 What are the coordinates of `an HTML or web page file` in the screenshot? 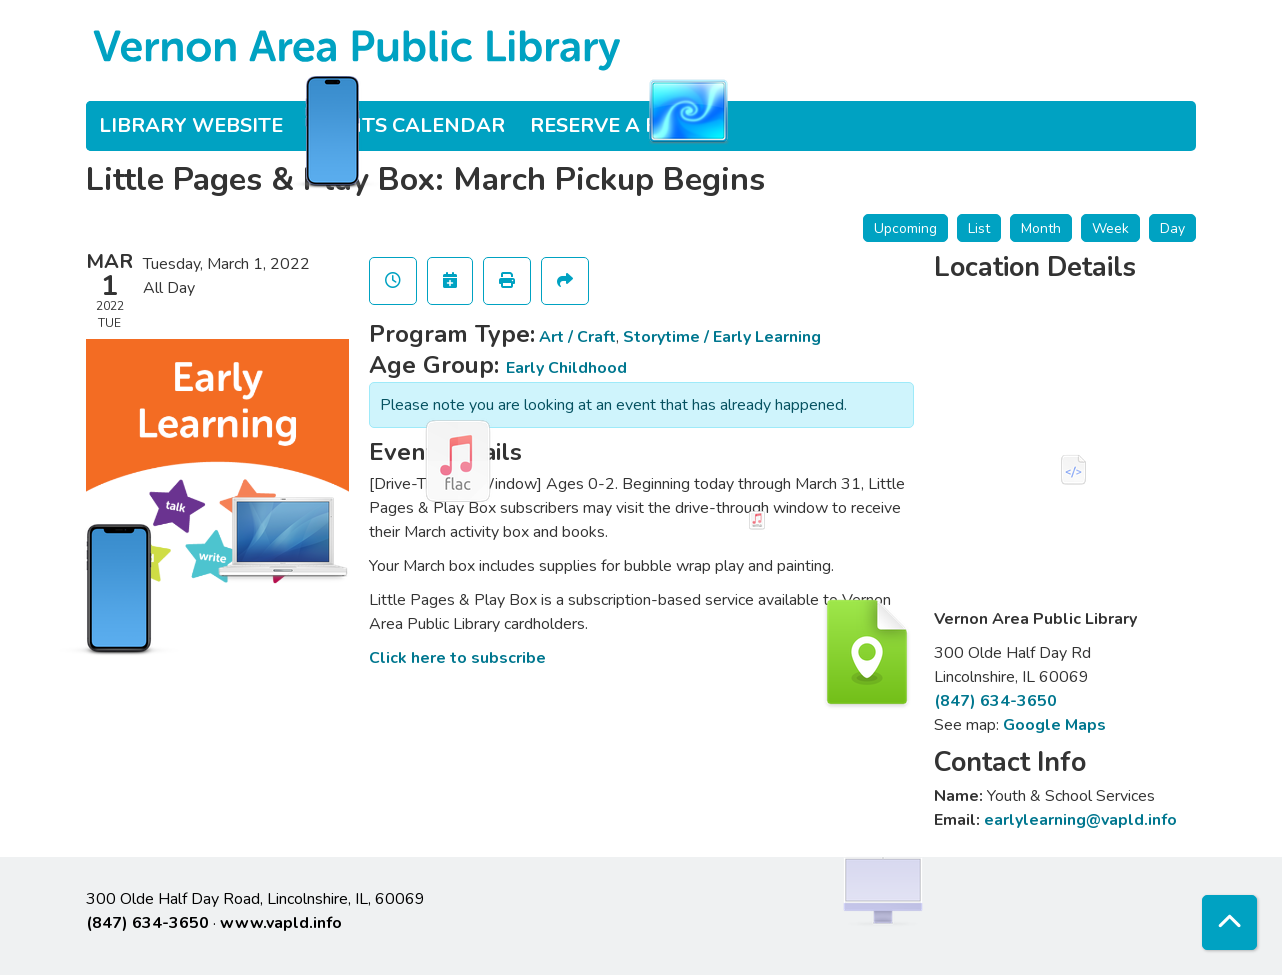 It's located at (1073, 469).